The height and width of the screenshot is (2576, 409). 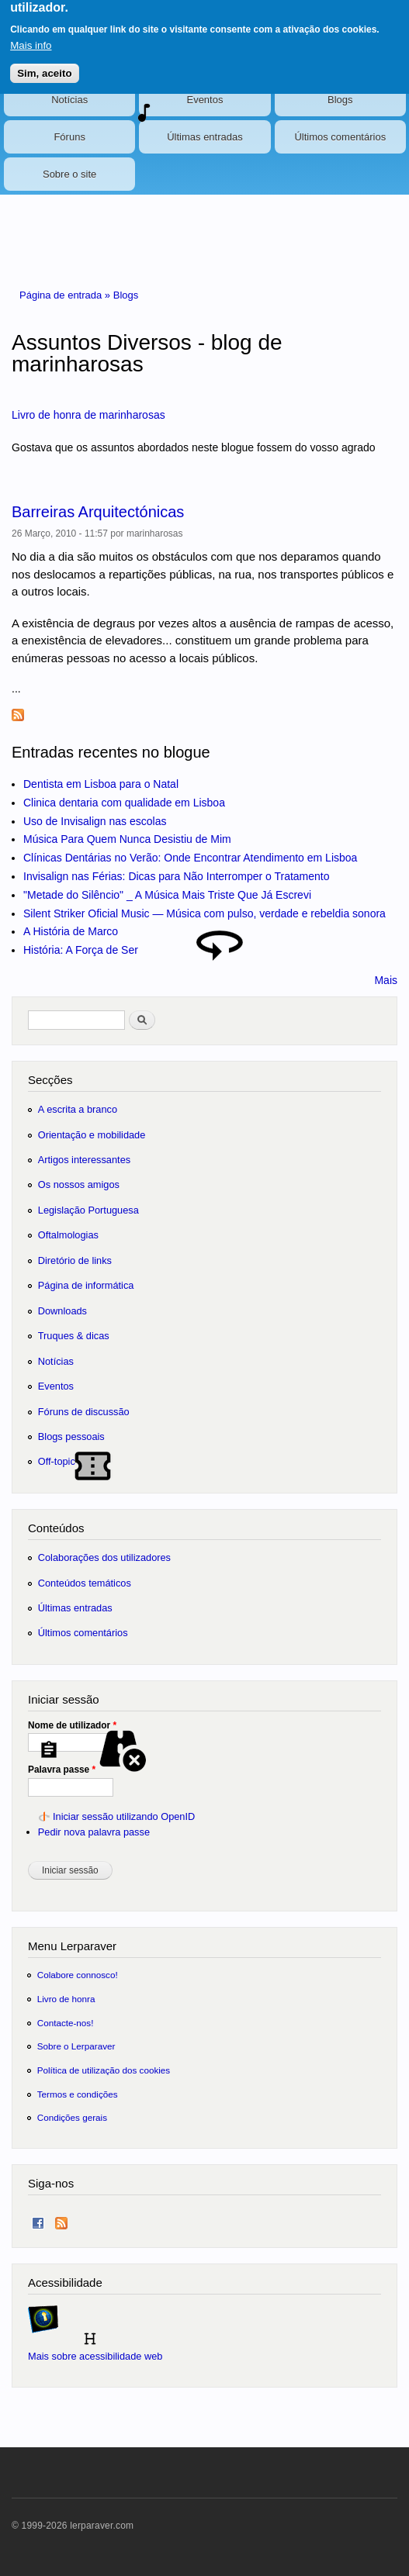 What do you see at coordinates (49, 1750) in the screenshot?
I see `view assignments or tasks` at bounding box center [49, 1750].